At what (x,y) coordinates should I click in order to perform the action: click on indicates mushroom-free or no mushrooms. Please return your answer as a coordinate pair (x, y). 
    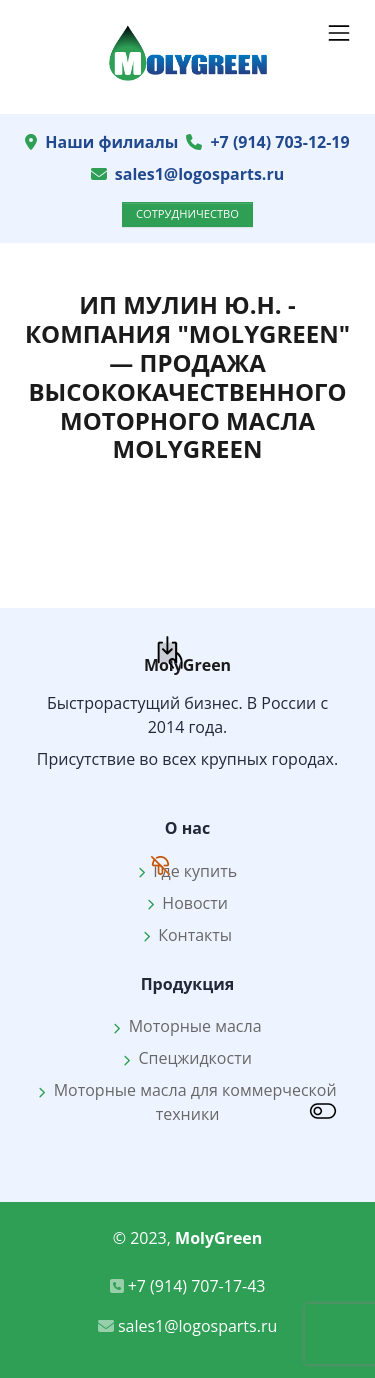
    Looking at the image, I should click on (160, 865).